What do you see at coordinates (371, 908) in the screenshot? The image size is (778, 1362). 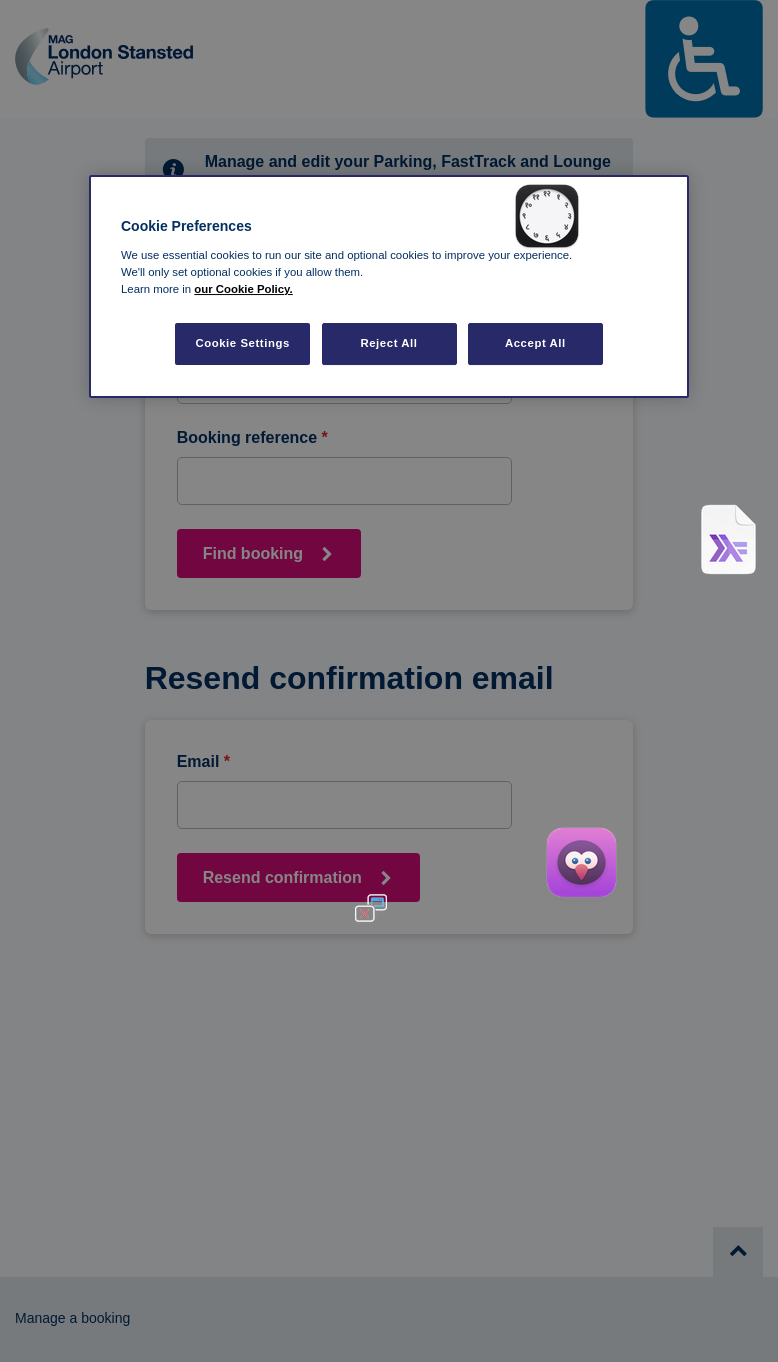 I see `disconnect or shut down external display` at bounding box center [371, 908].